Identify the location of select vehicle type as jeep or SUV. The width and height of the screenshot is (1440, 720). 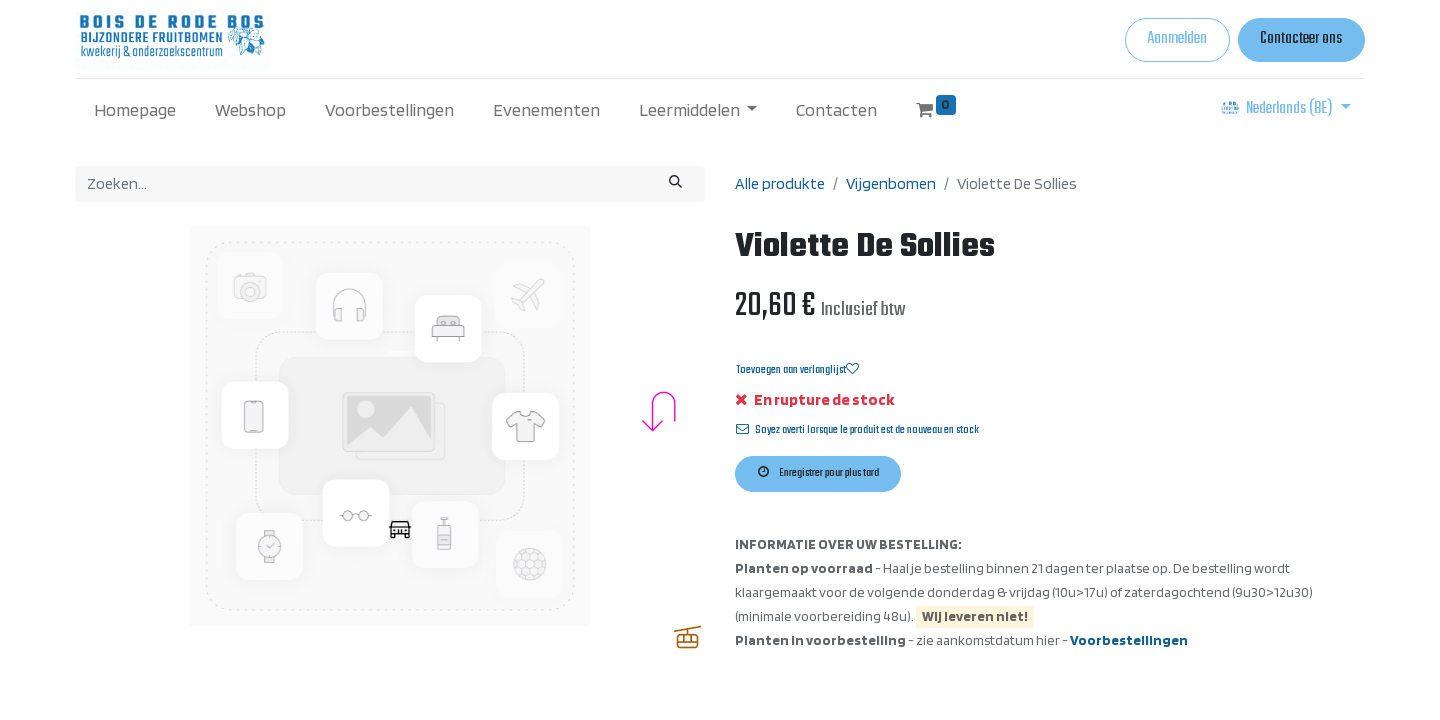
(400, 530).